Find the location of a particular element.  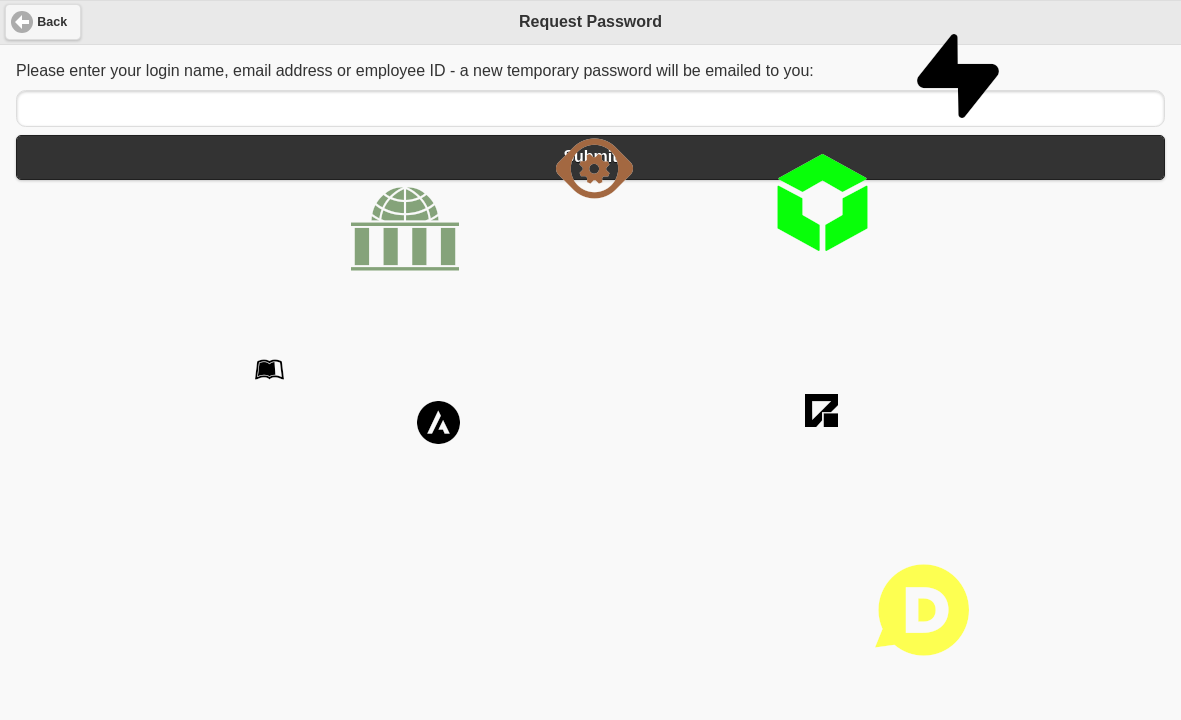

visit builtbybit marketplace is located at coordinates (822, 202).